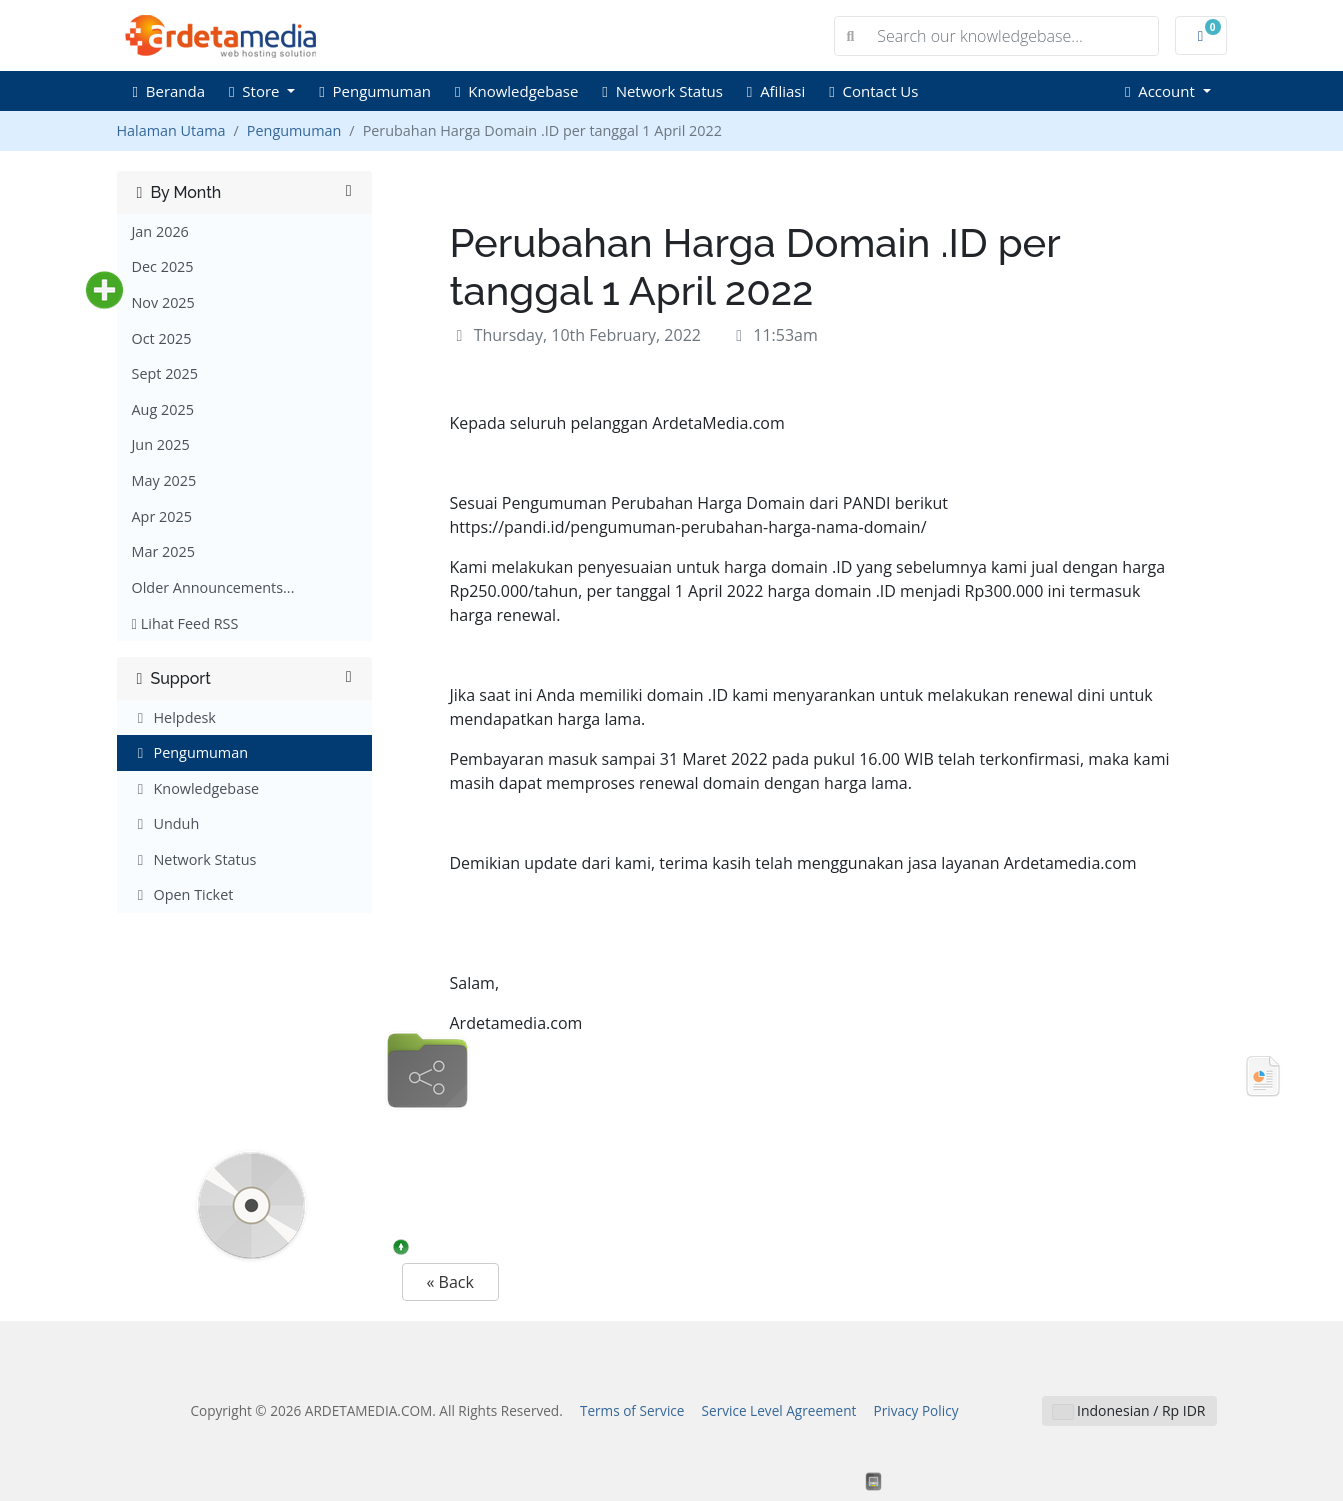  Describe the element at coordinates (873, 1481) in the screenshot. I see `gameboy rom file type indicator` at that location.